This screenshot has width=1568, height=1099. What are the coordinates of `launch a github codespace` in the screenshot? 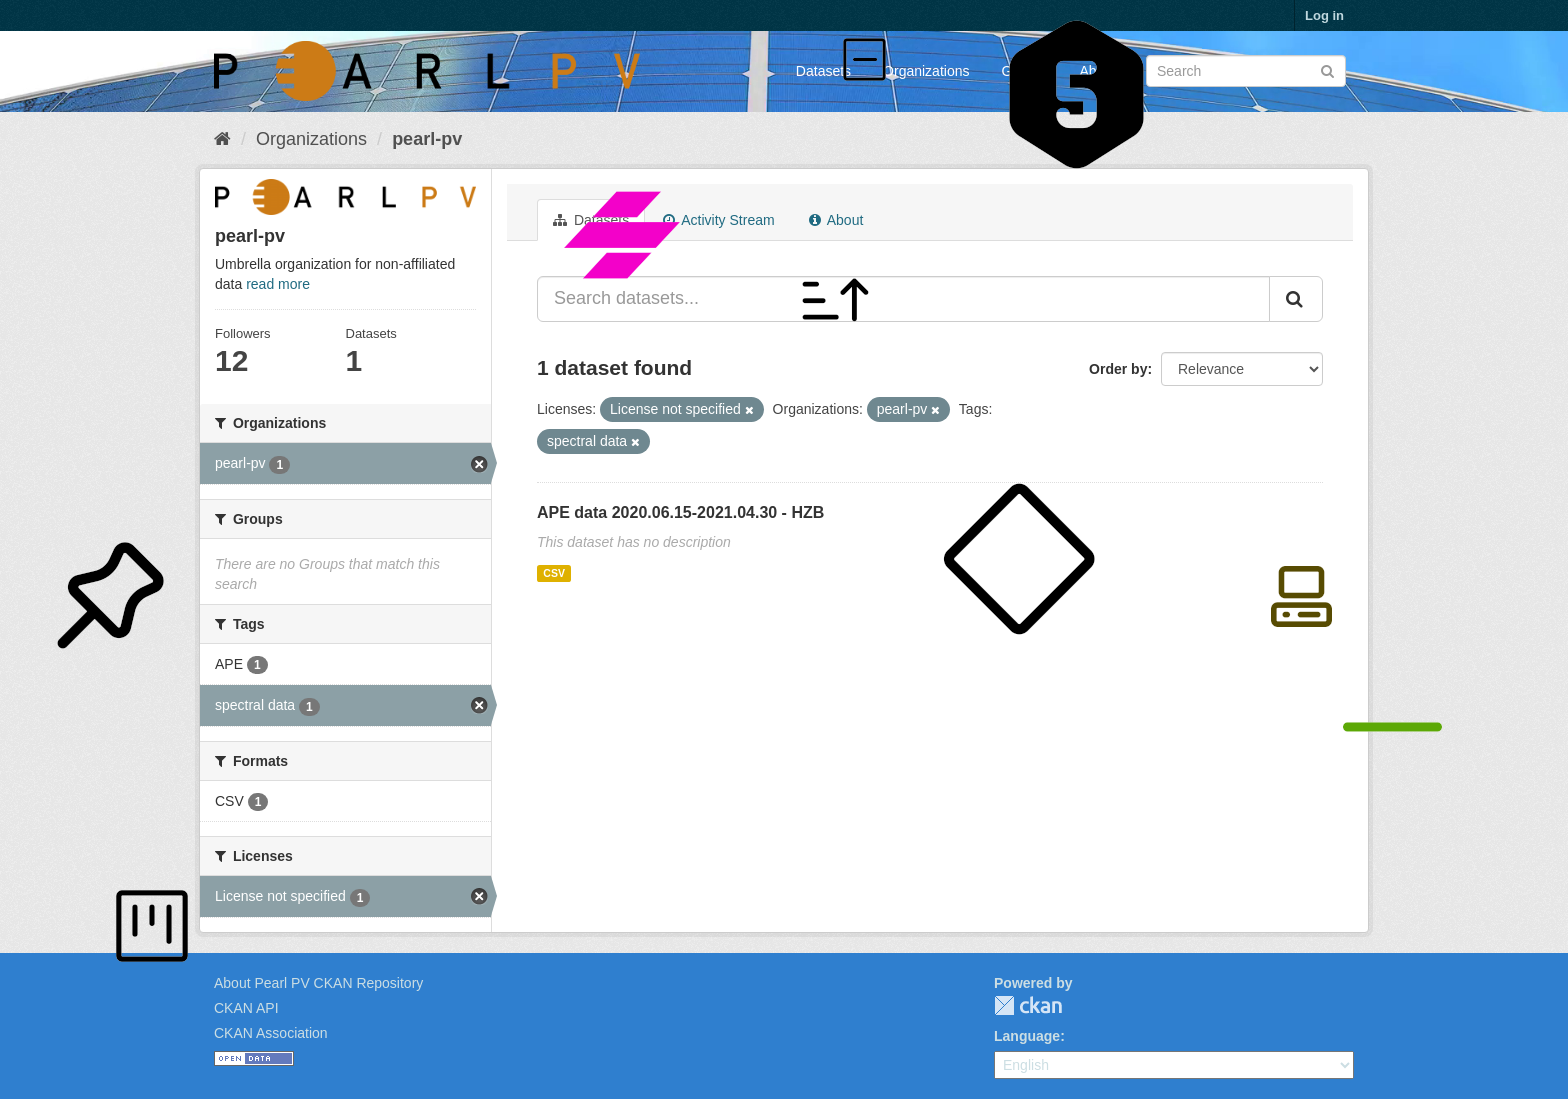 It's located at (1301, 596).